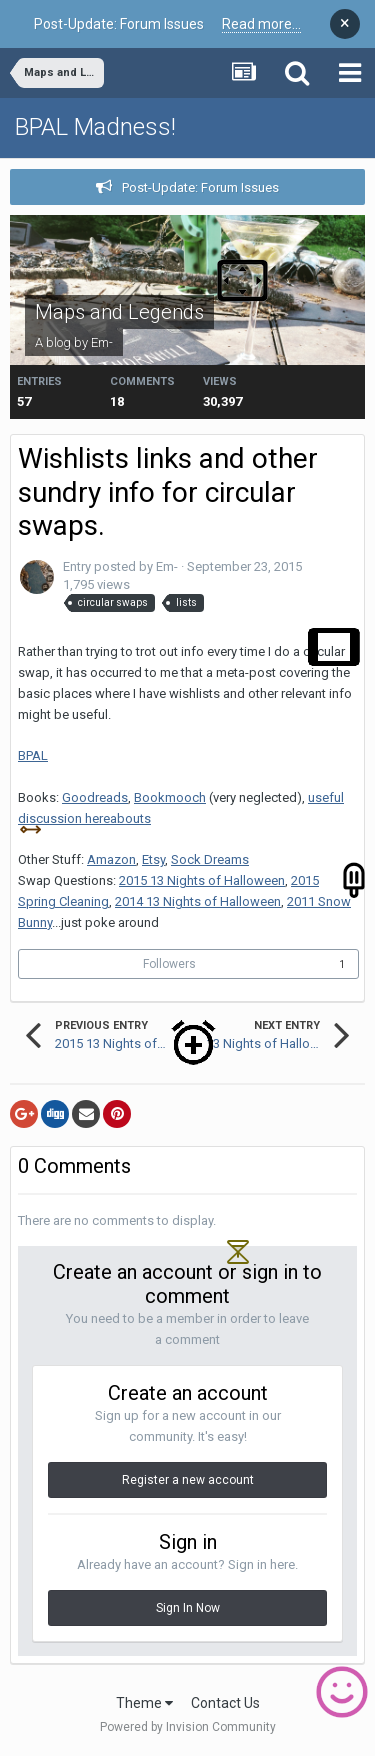  Describe the element at coordinates (30, 829) in the screenshot. I see `navigate to the next step or section` at that location.